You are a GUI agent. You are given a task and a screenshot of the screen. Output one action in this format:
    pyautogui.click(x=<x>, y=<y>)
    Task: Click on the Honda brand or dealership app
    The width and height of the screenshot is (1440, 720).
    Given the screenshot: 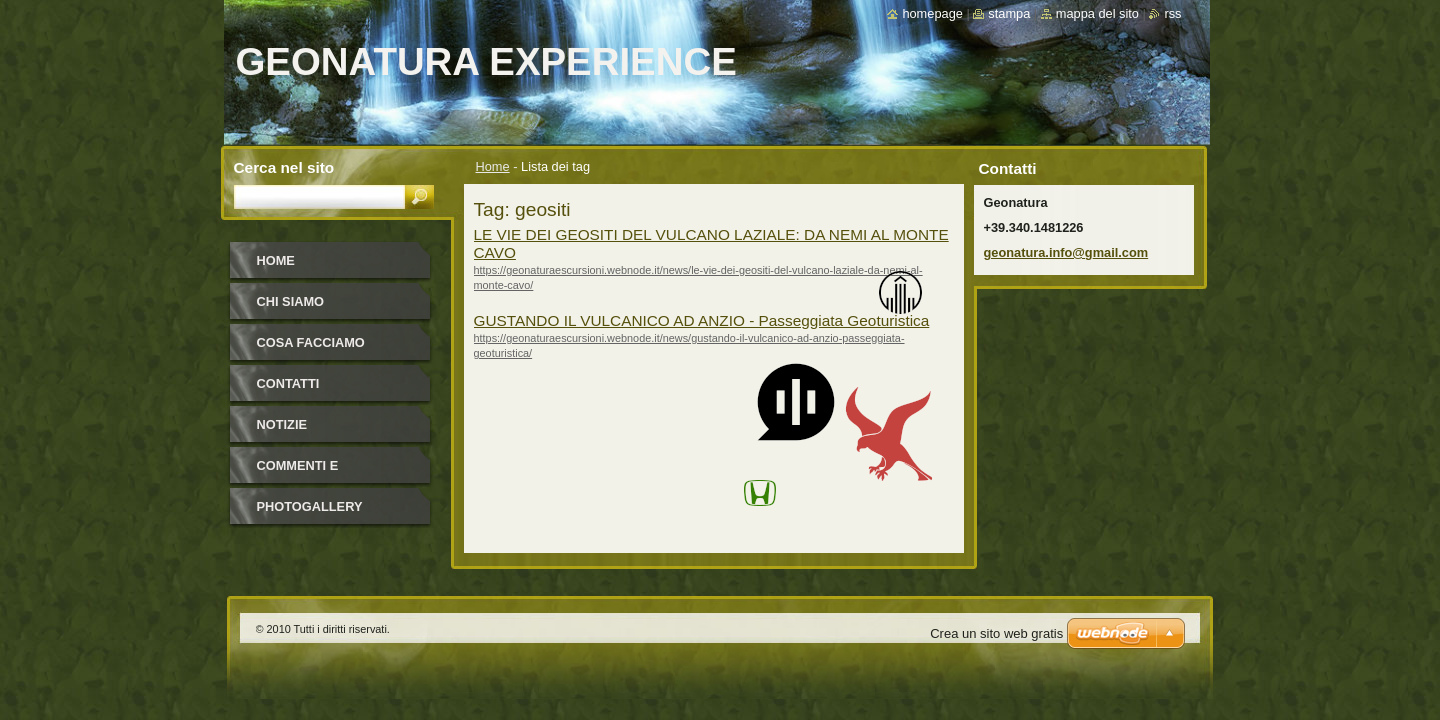 What is the action you would take?
    pyautogui.click(x=760, y=493)
    